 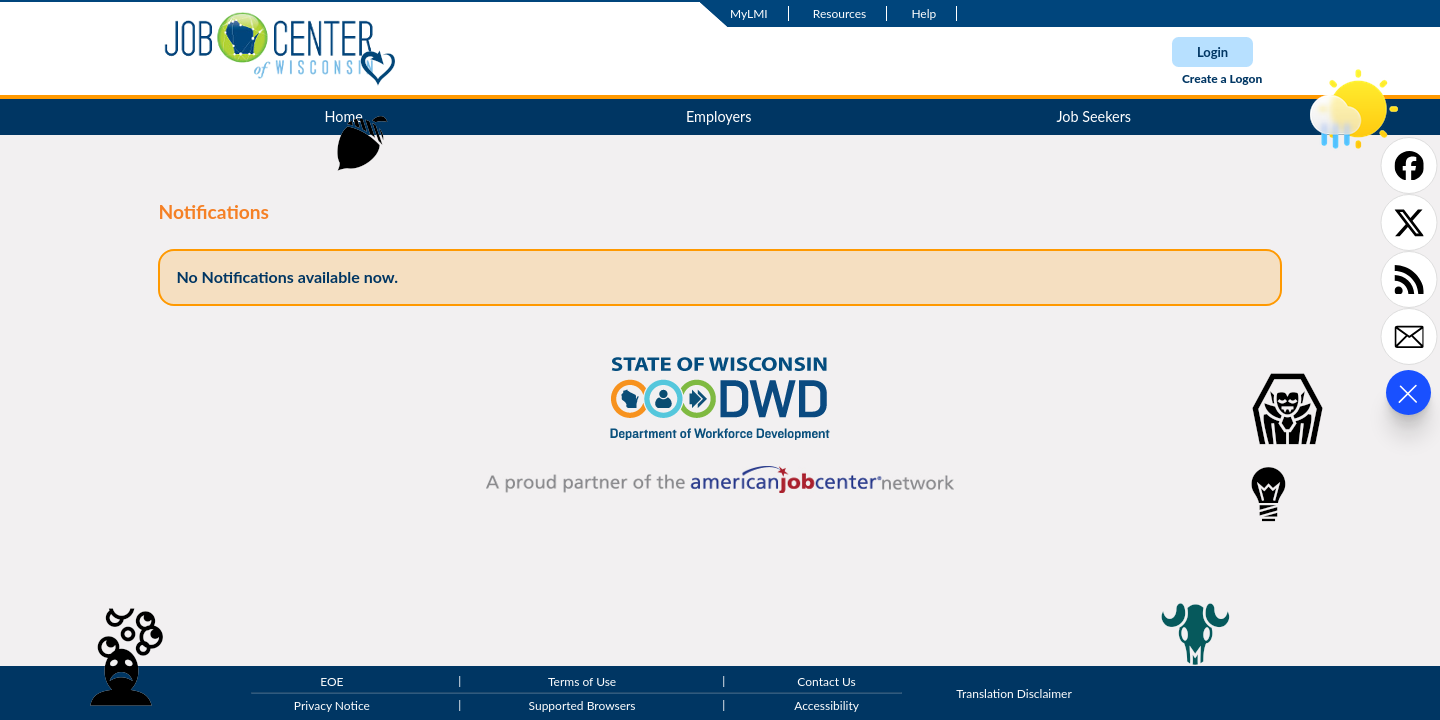 What do you see at coordinates (1269, 494) in the screenshot?
I see `access tips or hints` at bounding box center [1269, 494].